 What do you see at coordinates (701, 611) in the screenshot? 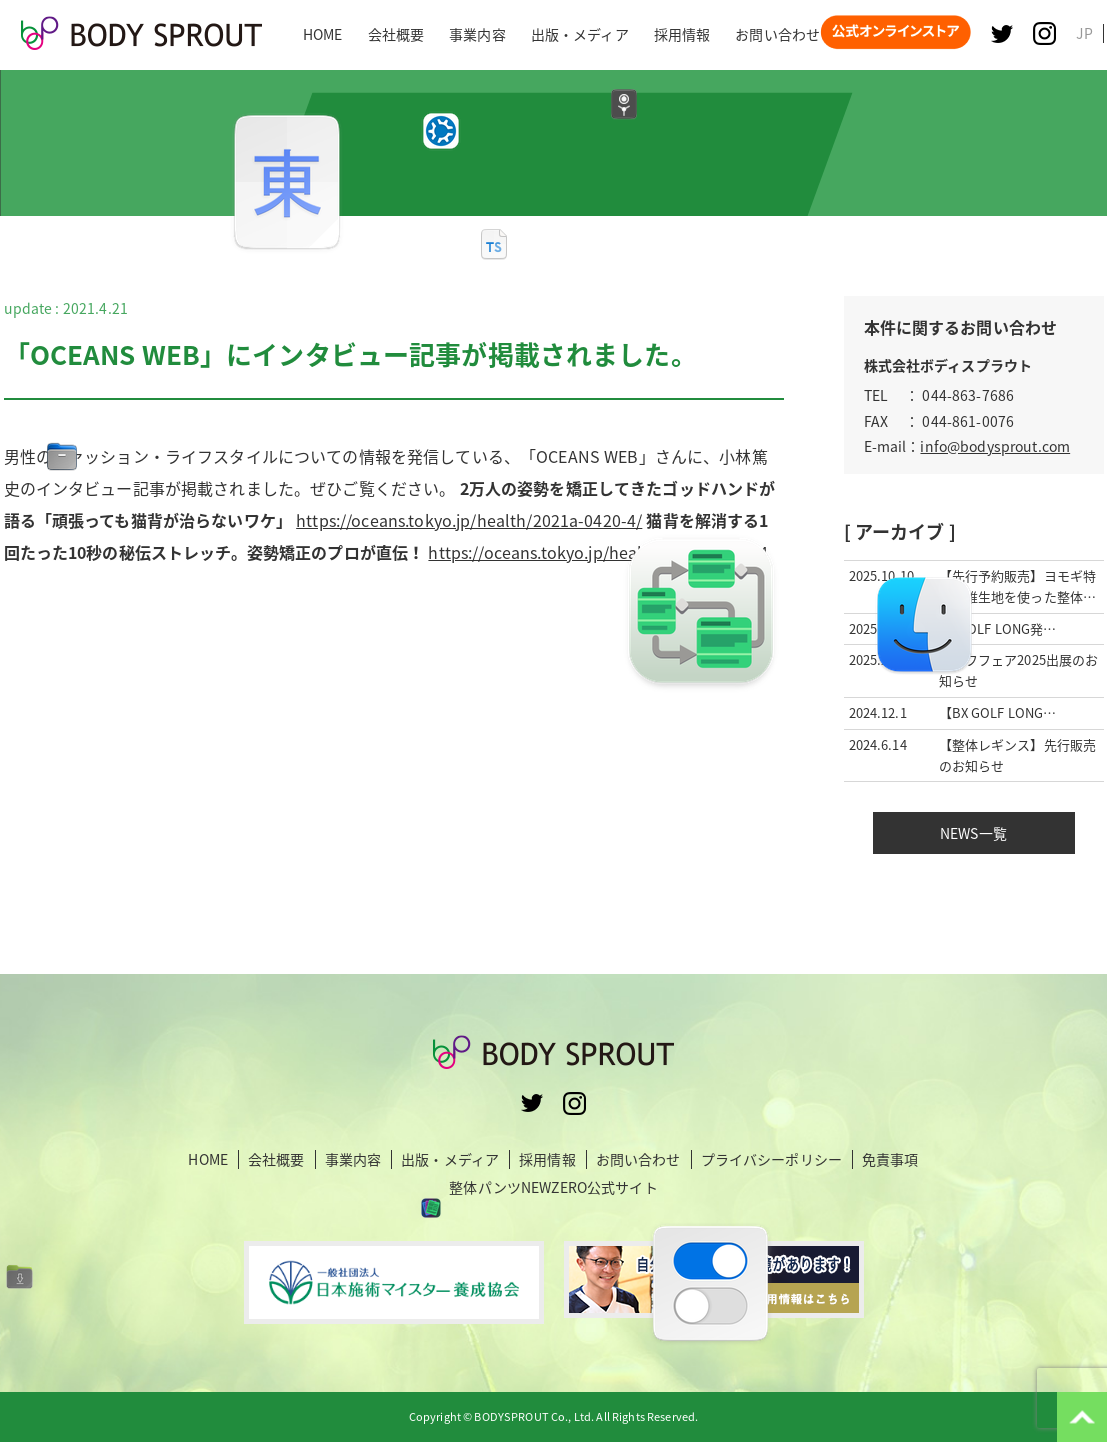
I see `open gaphor modeling application` at bounding box center [701, 611].